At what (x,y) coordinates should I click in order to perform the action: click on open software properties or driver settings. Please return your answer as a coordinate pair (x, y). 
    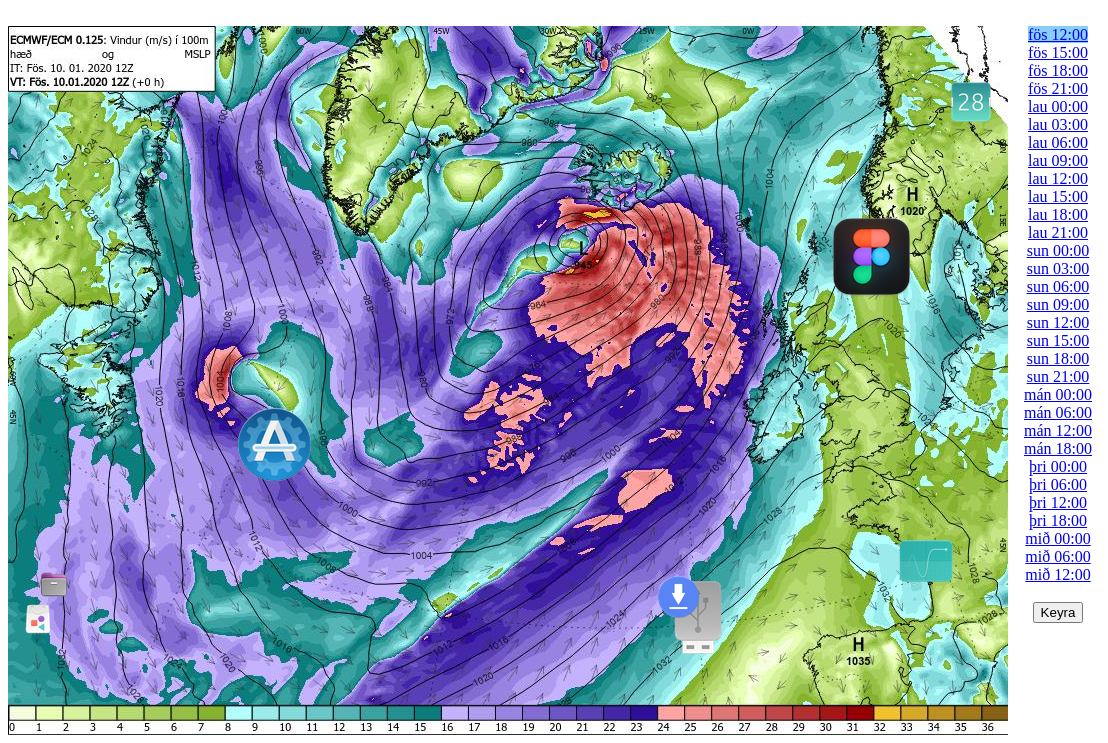
    Looking at the image, I should click on (274, 444).